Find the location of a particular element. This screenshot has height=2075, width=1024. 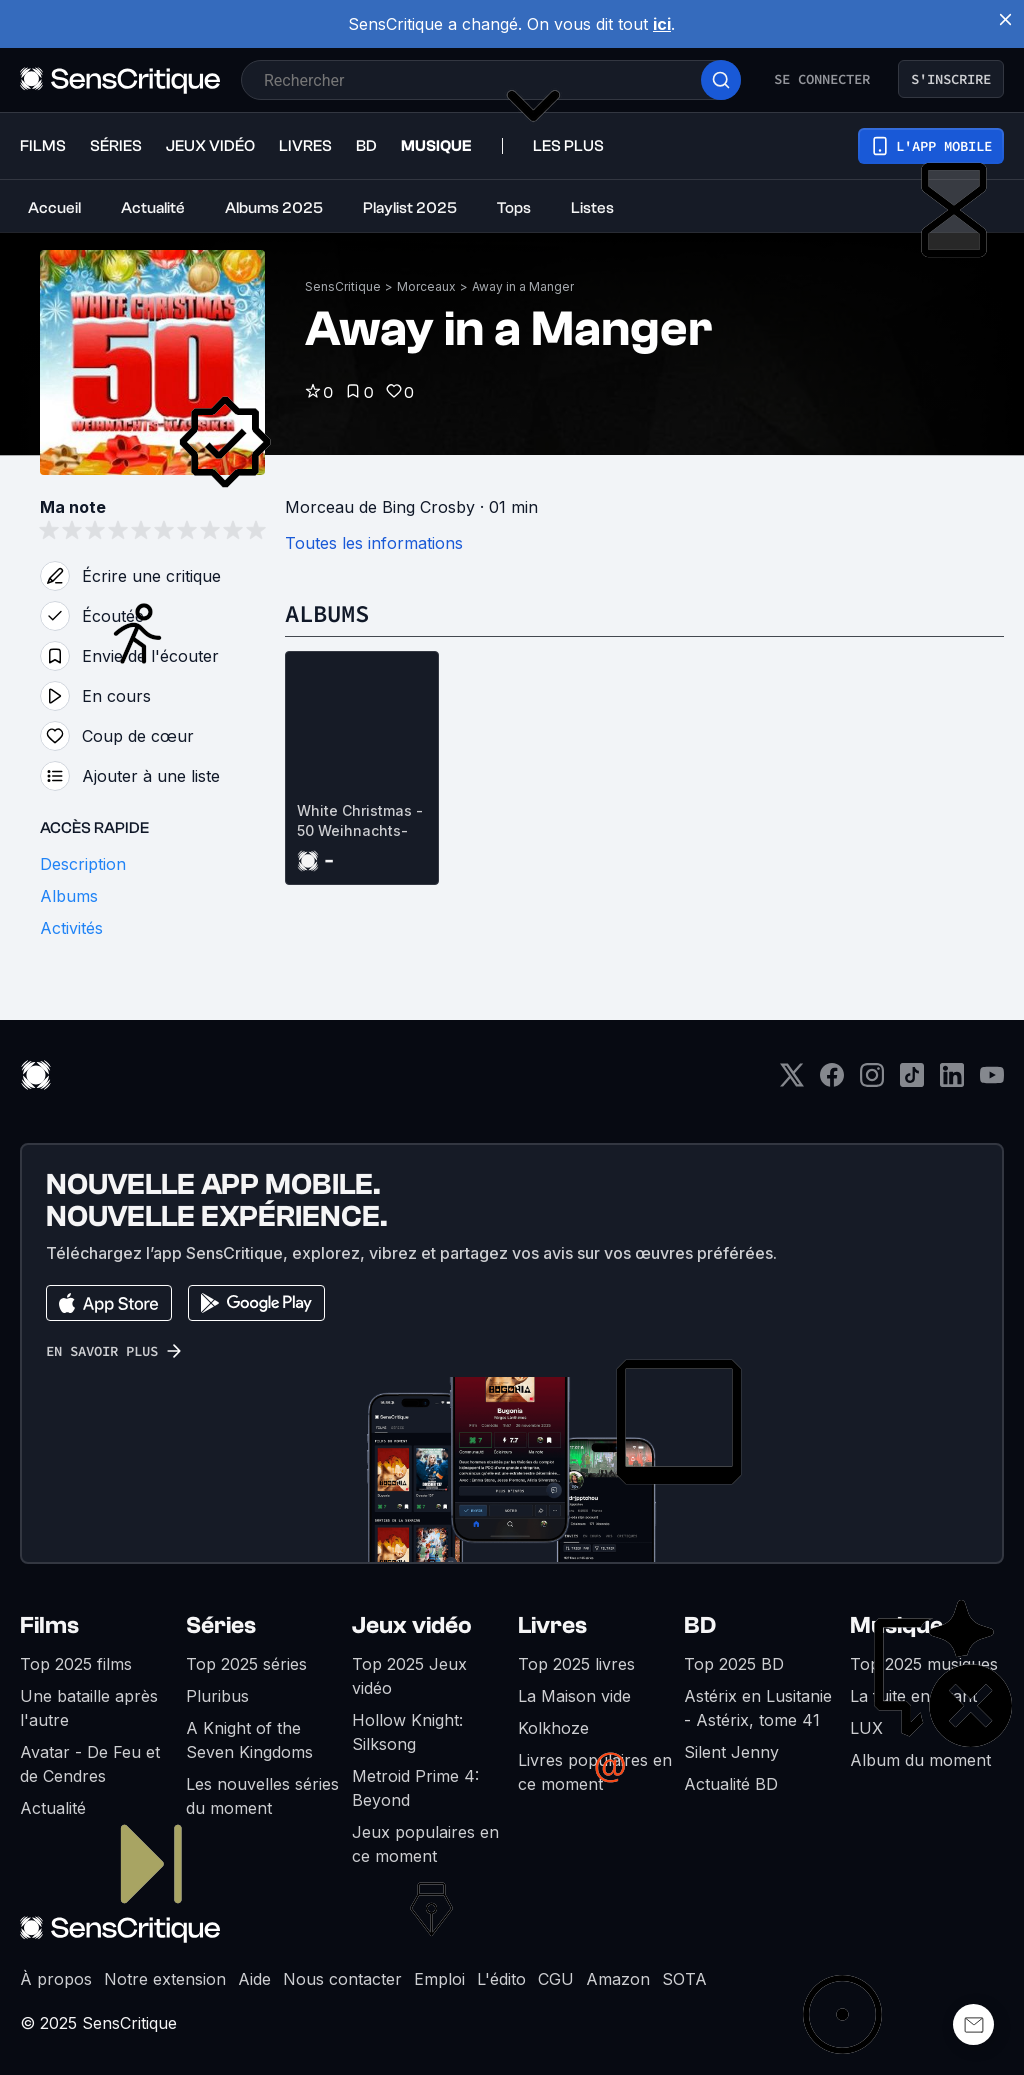

indicates a loading or processing state is located at coordinates (954, 210).